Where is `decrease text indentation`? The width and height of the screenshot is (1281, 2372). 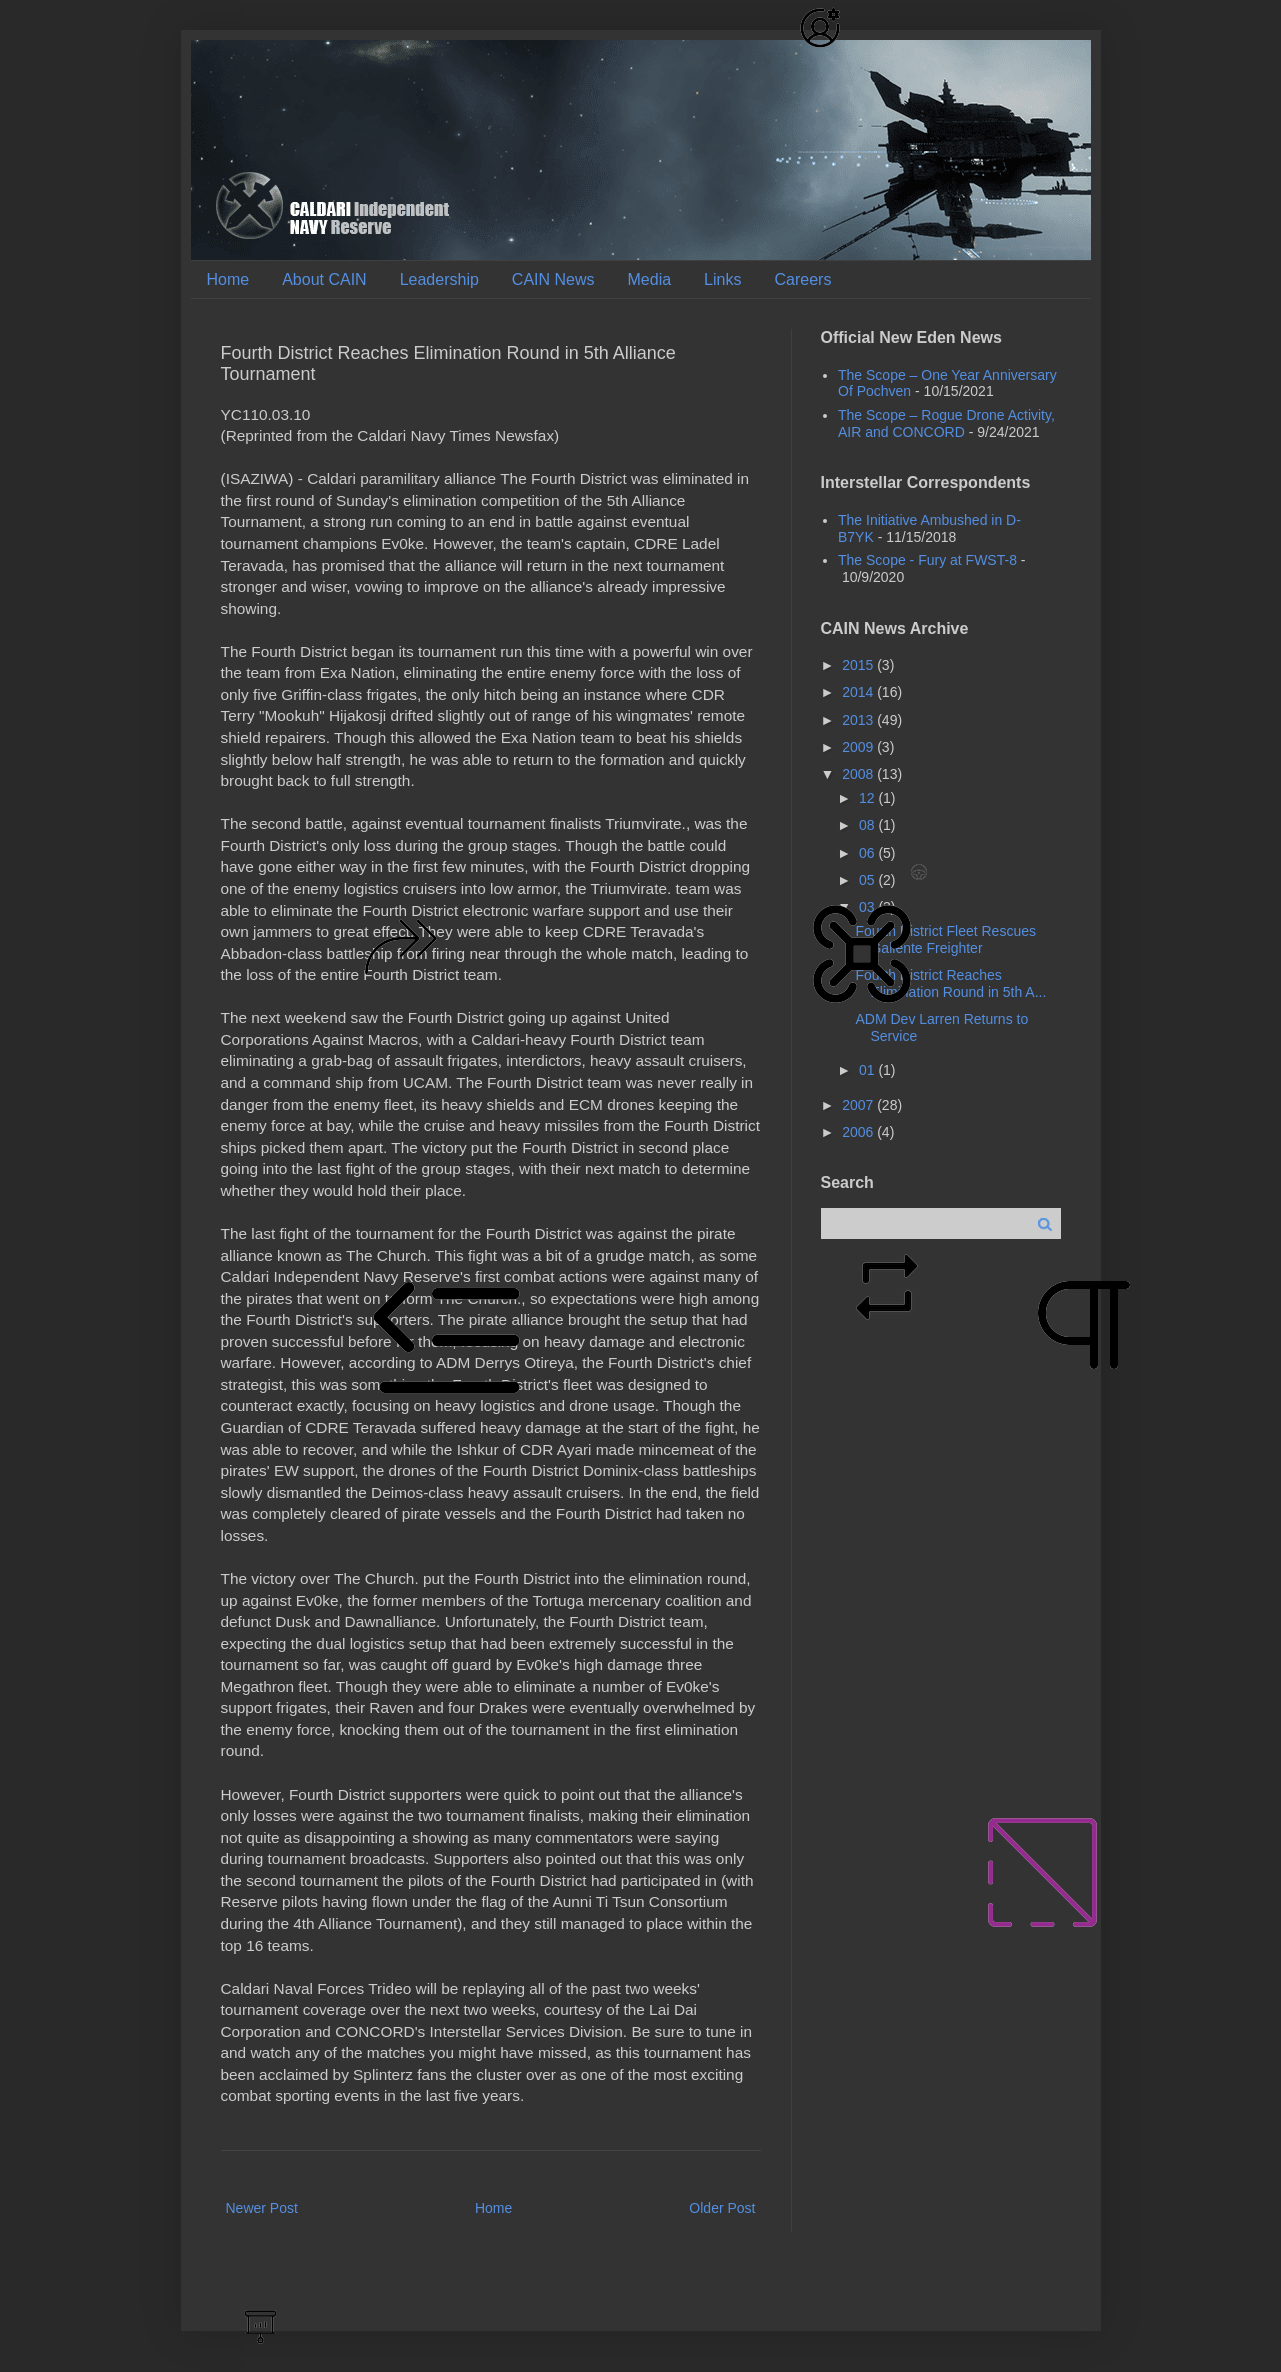
decrease text indentation is located at coordinates (449, 1340).